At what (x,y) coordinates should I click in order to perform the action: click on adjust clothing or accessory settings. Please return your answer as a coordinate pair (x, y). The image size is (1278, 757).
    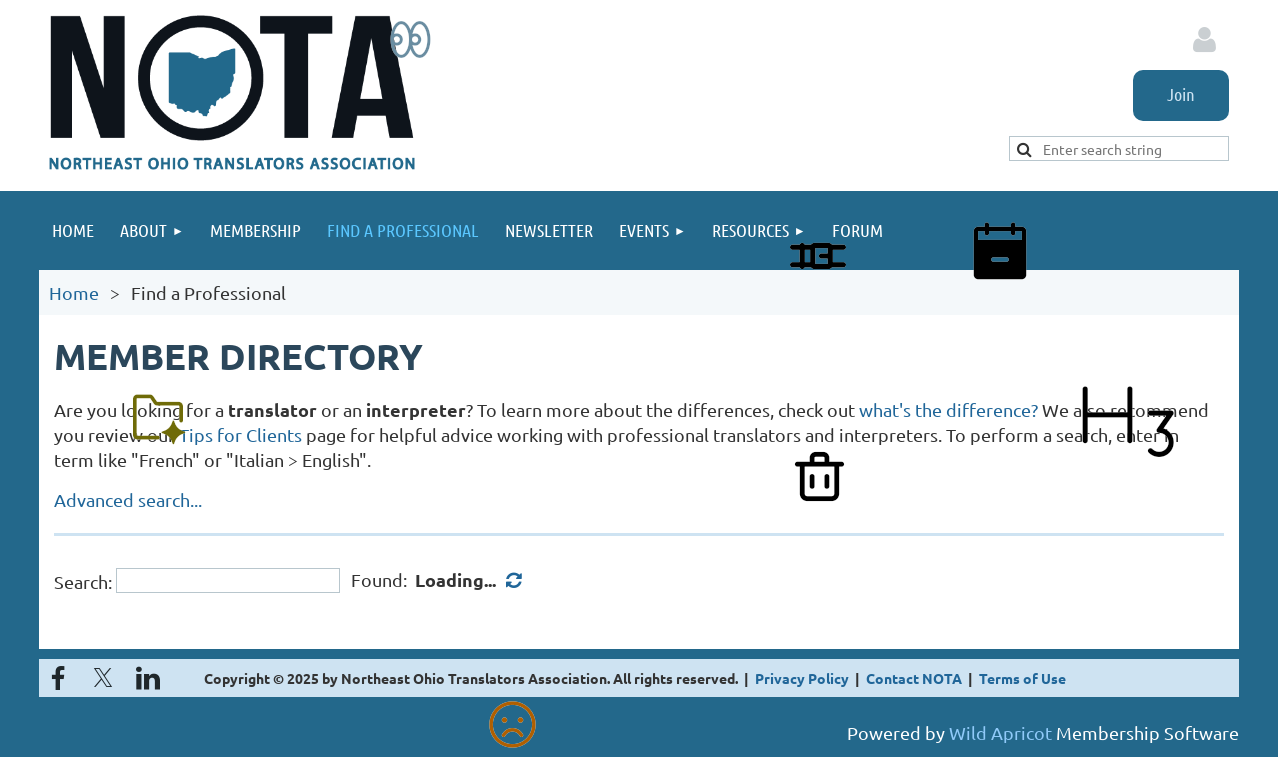
    Looking at the image, I should click on (818, 256).